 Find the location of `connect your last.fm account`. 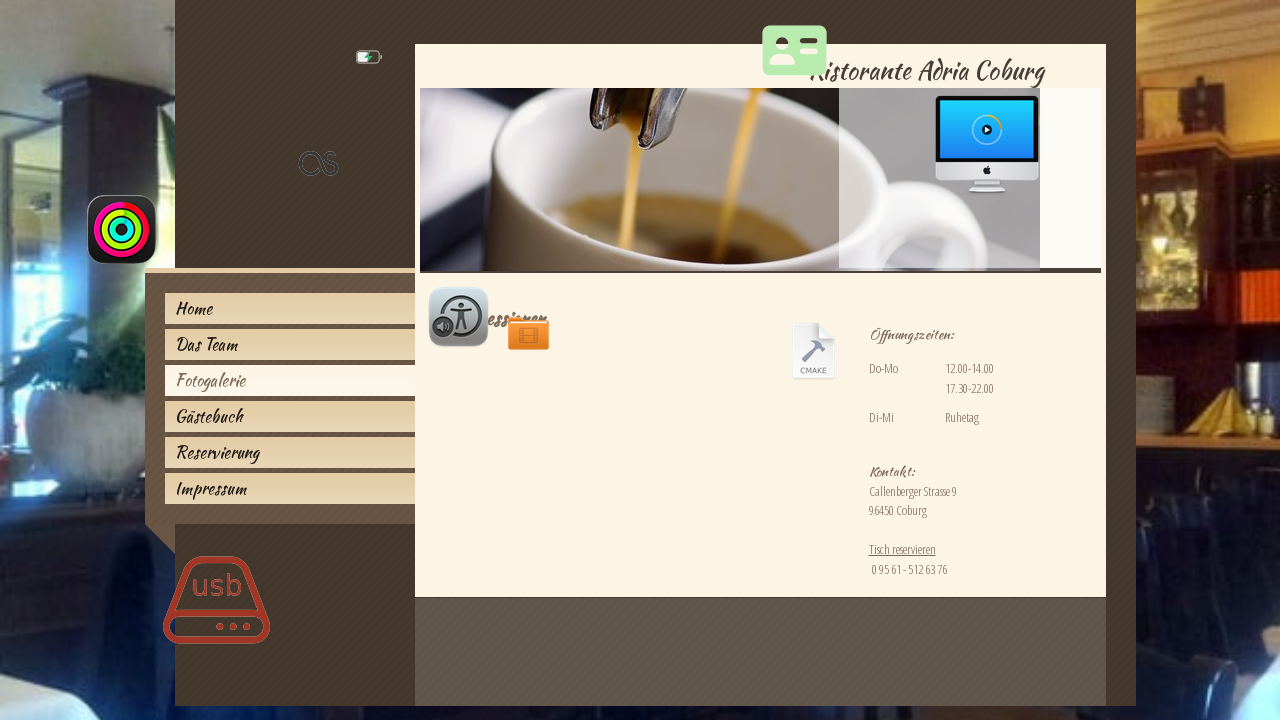

connect your last.fm account is located at coordinates (318, 160).